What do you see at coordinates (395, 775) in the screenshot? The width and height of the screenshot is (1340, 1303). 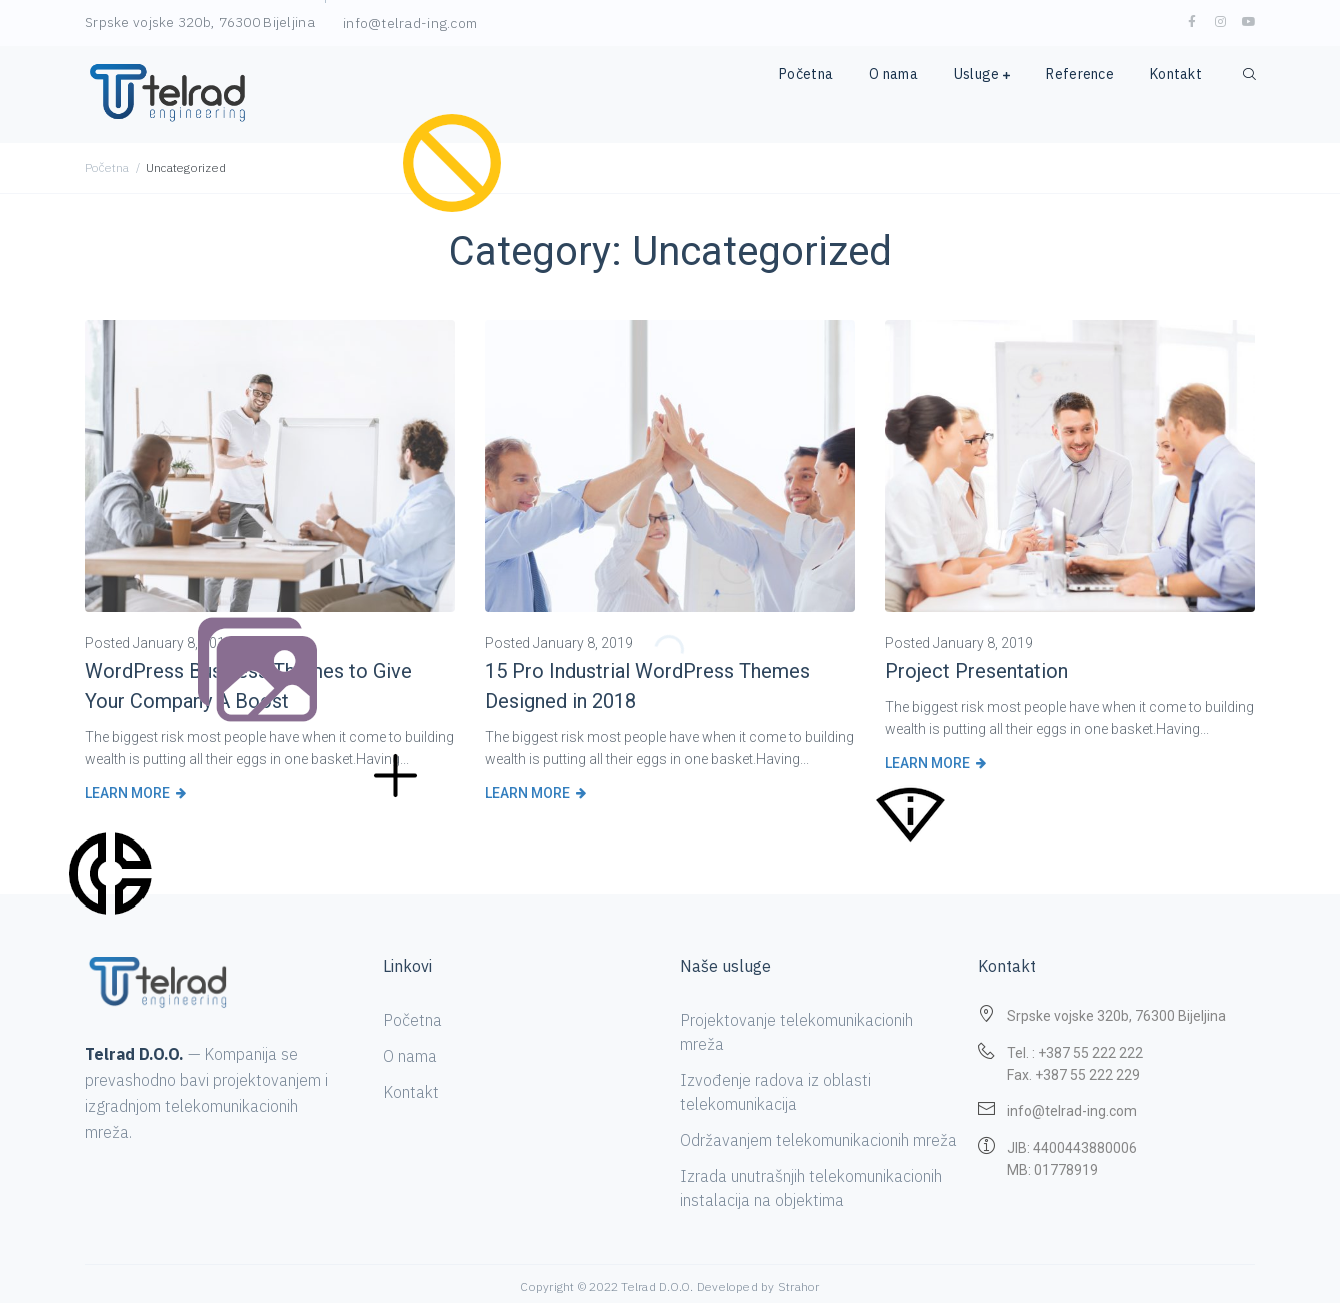 I see `add a new item` at bounding box center [395, 775].